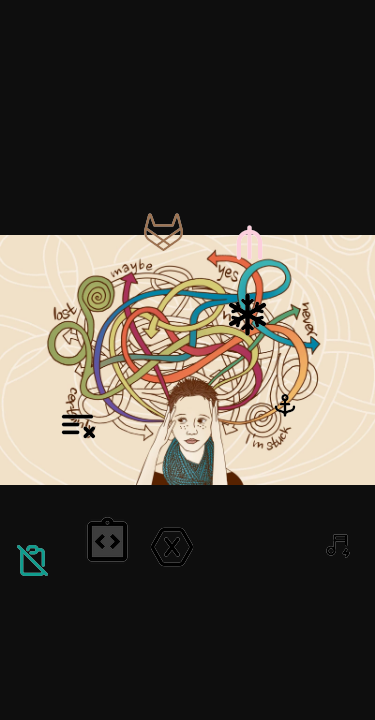 Image resolution: width=375 pixels, height=720 pixels. What do you see at coordinates (338, 545) in the screenshot?
I see `quick download or flash access to music` at bounding box center [338, 545].